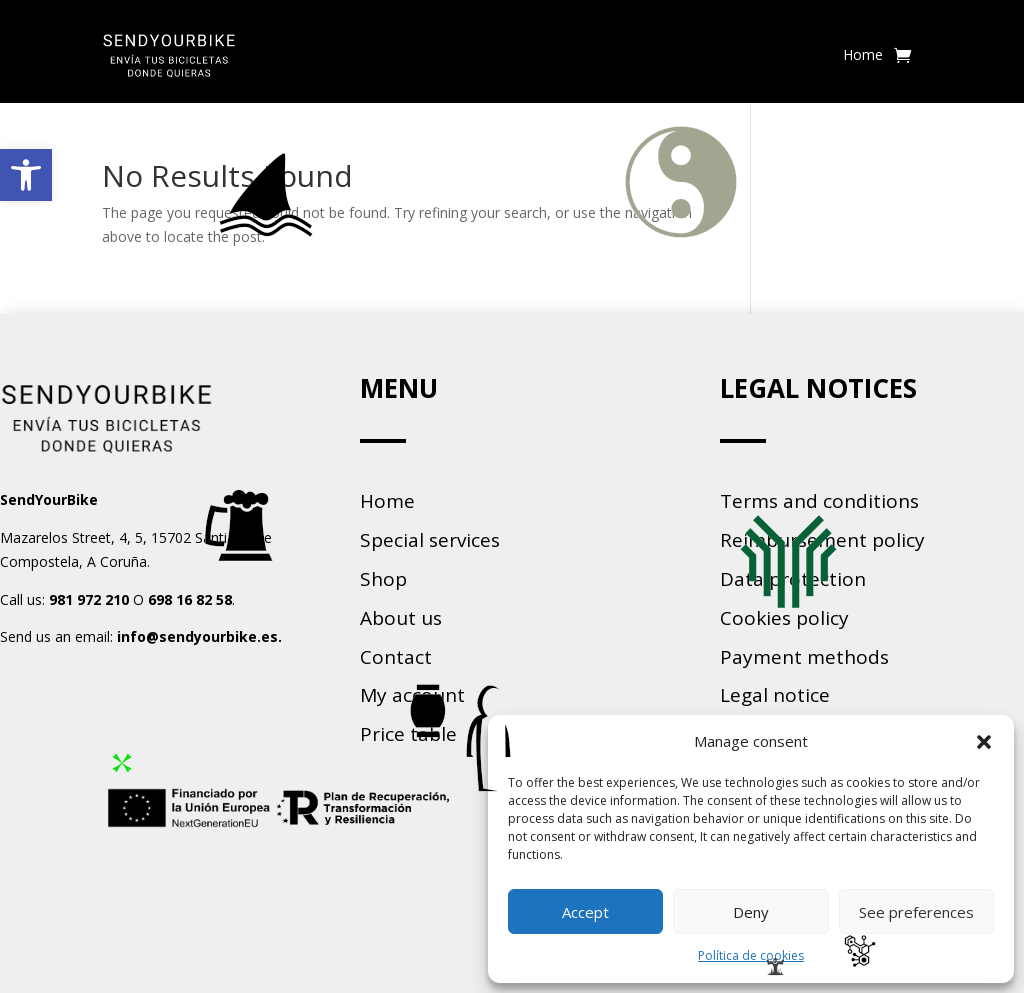 Image resolution: width=1024 pixels, height=993 pixels. Describe the element at coordinates (463, 737) in the screenshot. I see `decorative lantern item in a game inventory` at that location.